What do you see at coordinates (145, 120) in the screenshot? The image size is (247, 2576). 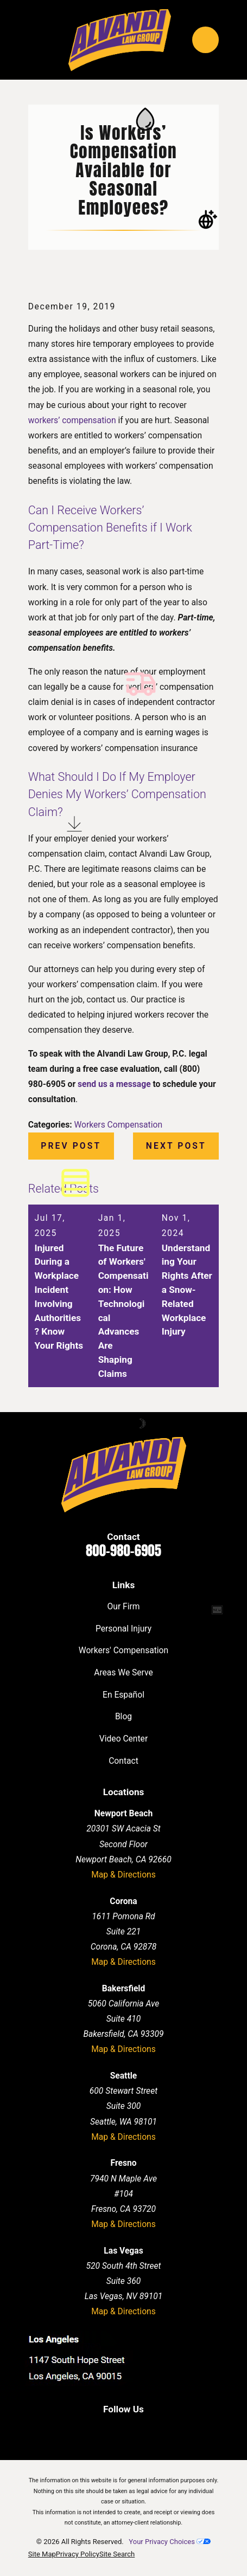 I see `adjust humidity or water settings` at bounding box center [145, 120].